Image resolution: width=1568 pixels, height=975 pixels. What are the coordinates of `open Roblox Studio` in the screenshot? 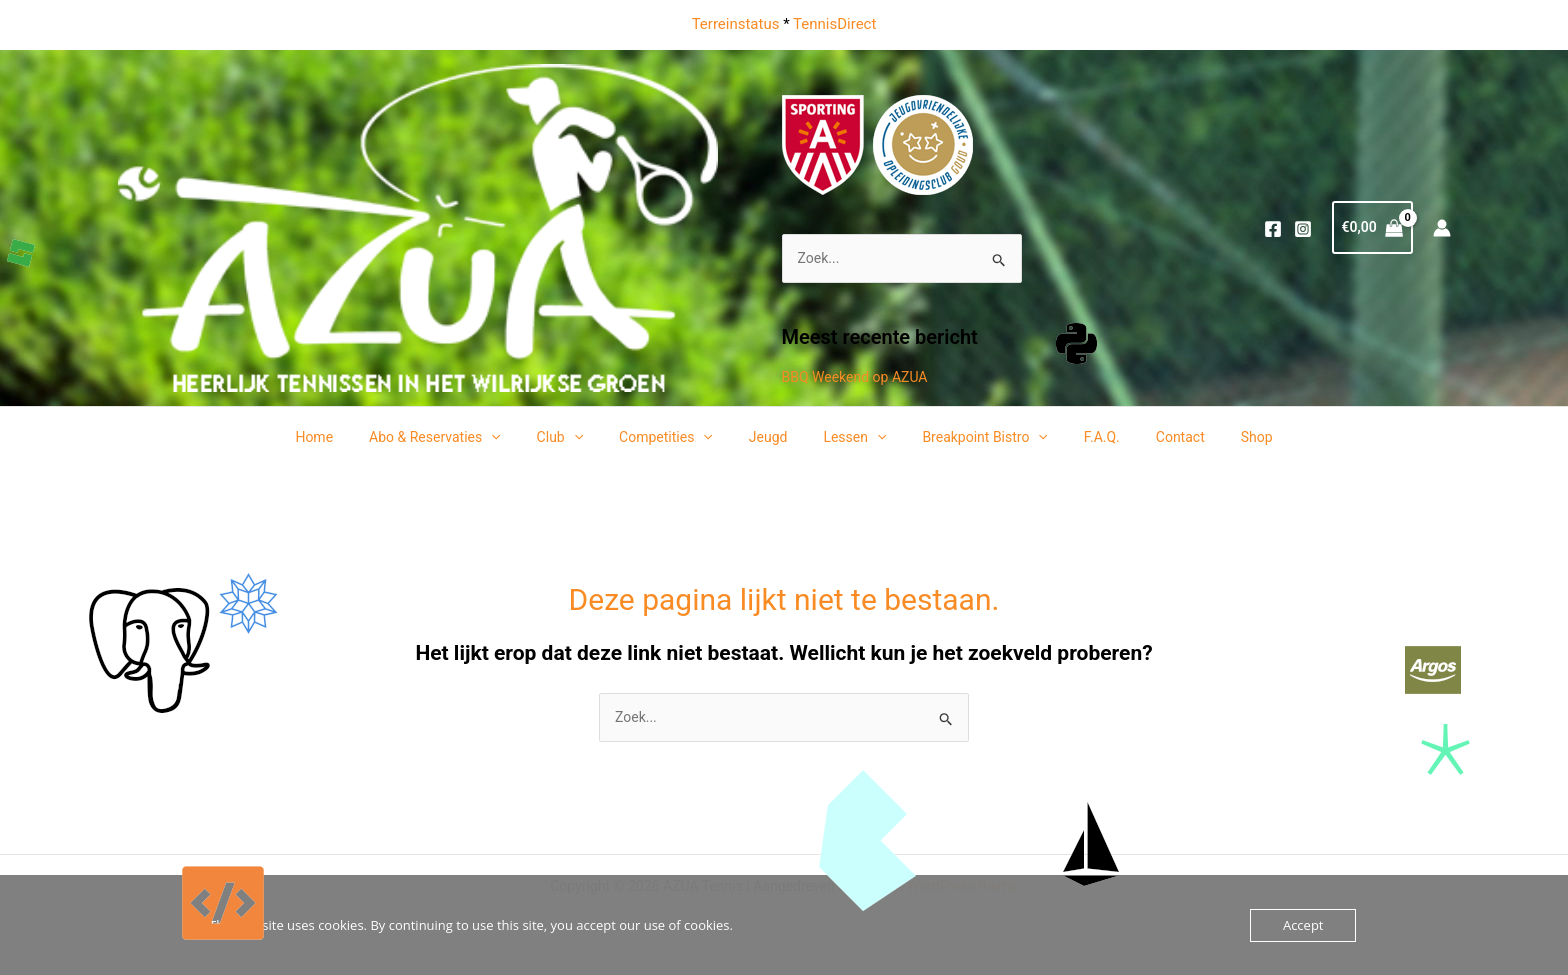 It's located at (21, 253).